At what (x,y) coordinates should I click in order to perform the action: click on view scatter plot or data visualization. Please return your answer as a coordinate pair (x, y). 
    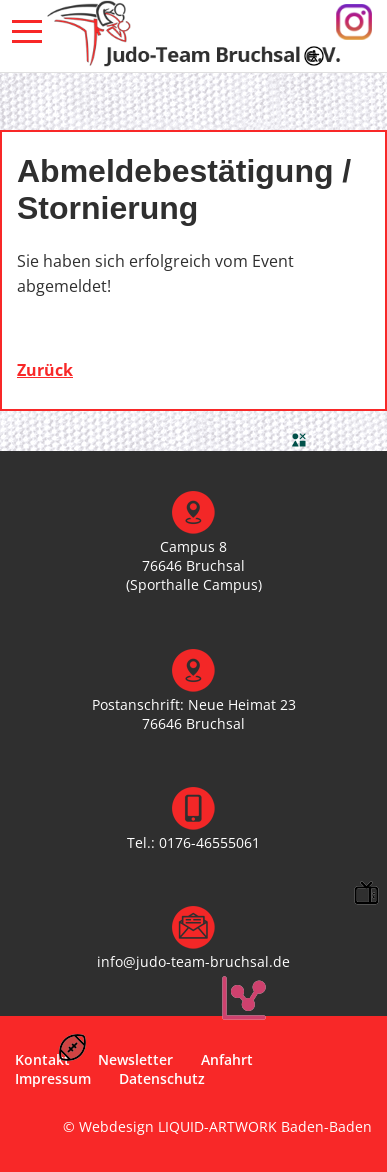
    Looking at the image, I should click on (244, 998).